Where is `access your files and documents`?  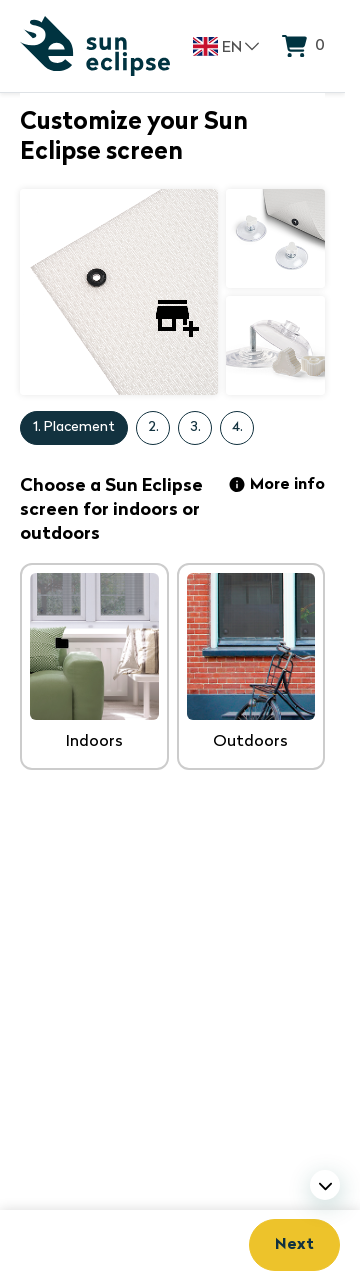
access your files and documents is located at coordinates (62, 643).